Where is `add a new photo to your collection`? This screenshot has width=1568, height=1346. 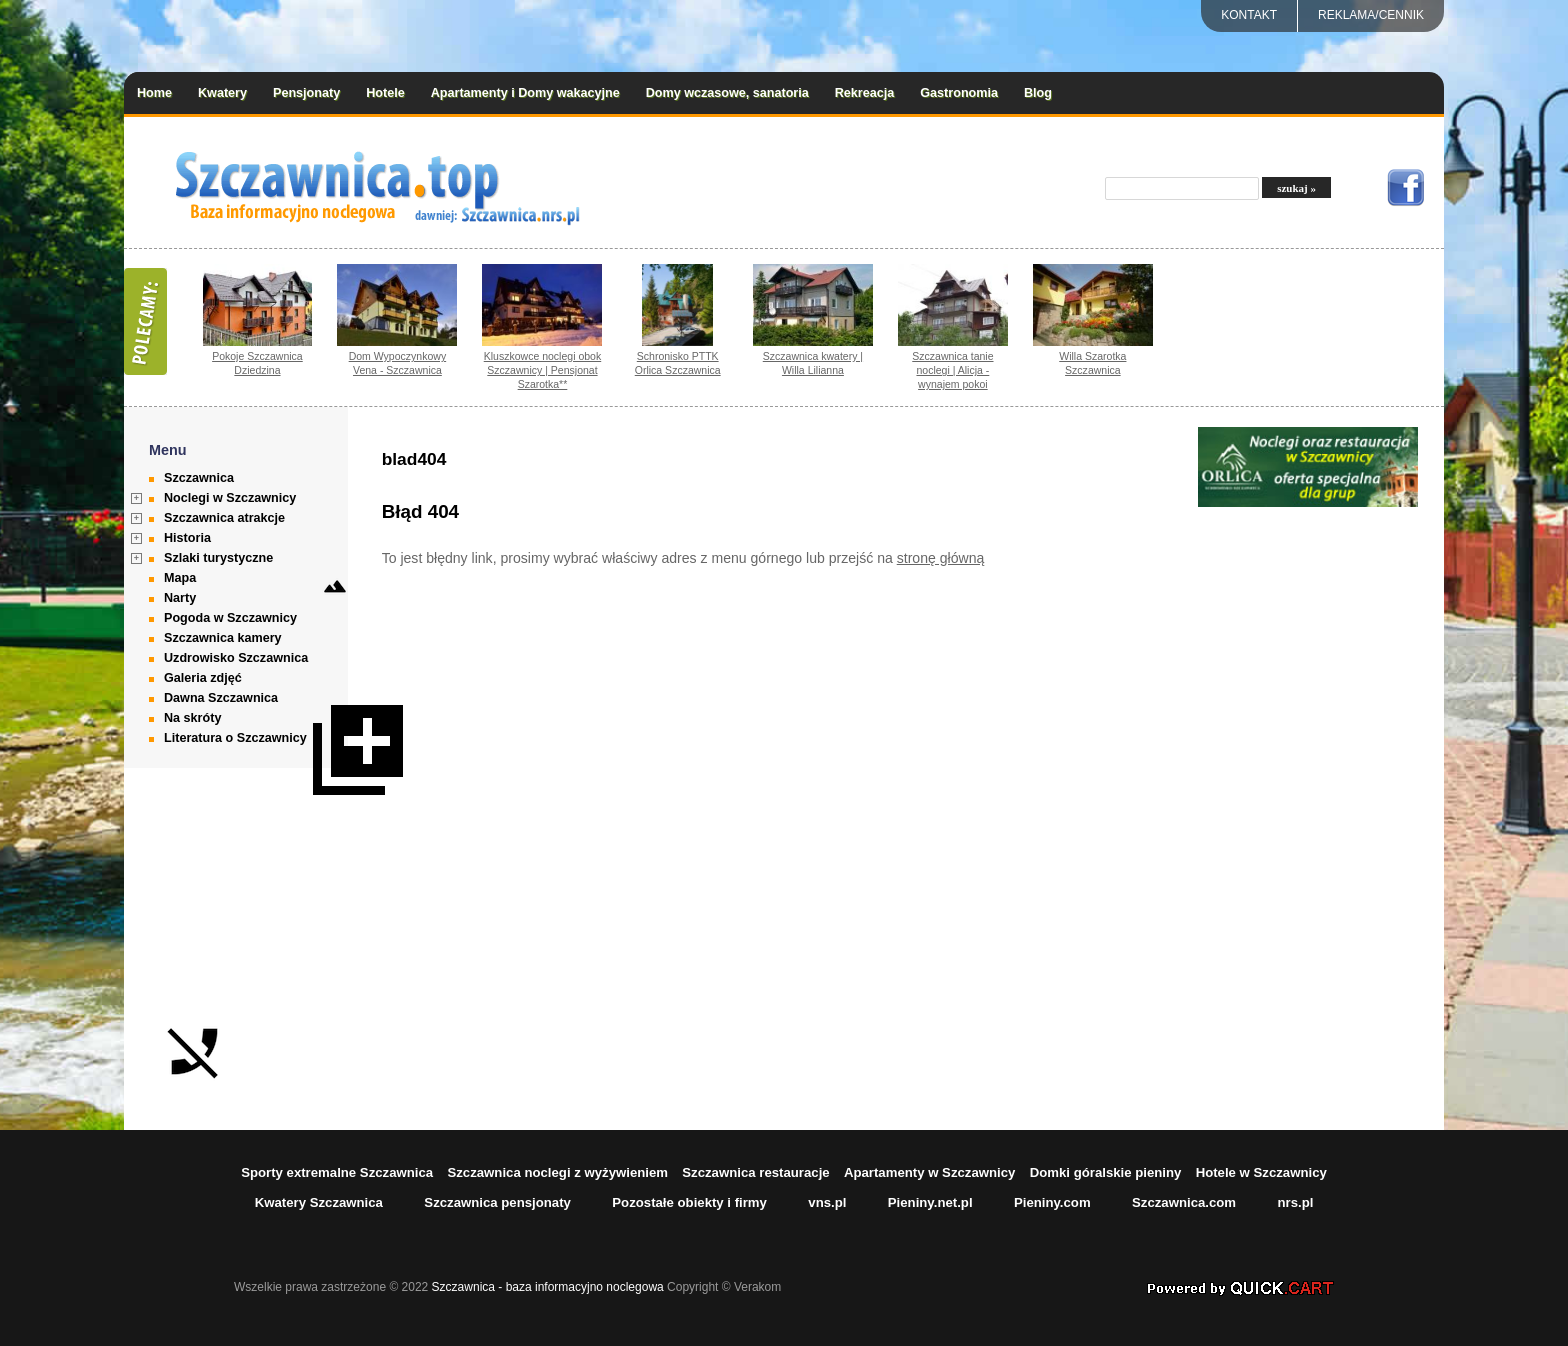
add a new photo to your collection is located at coordinates (358, 750).